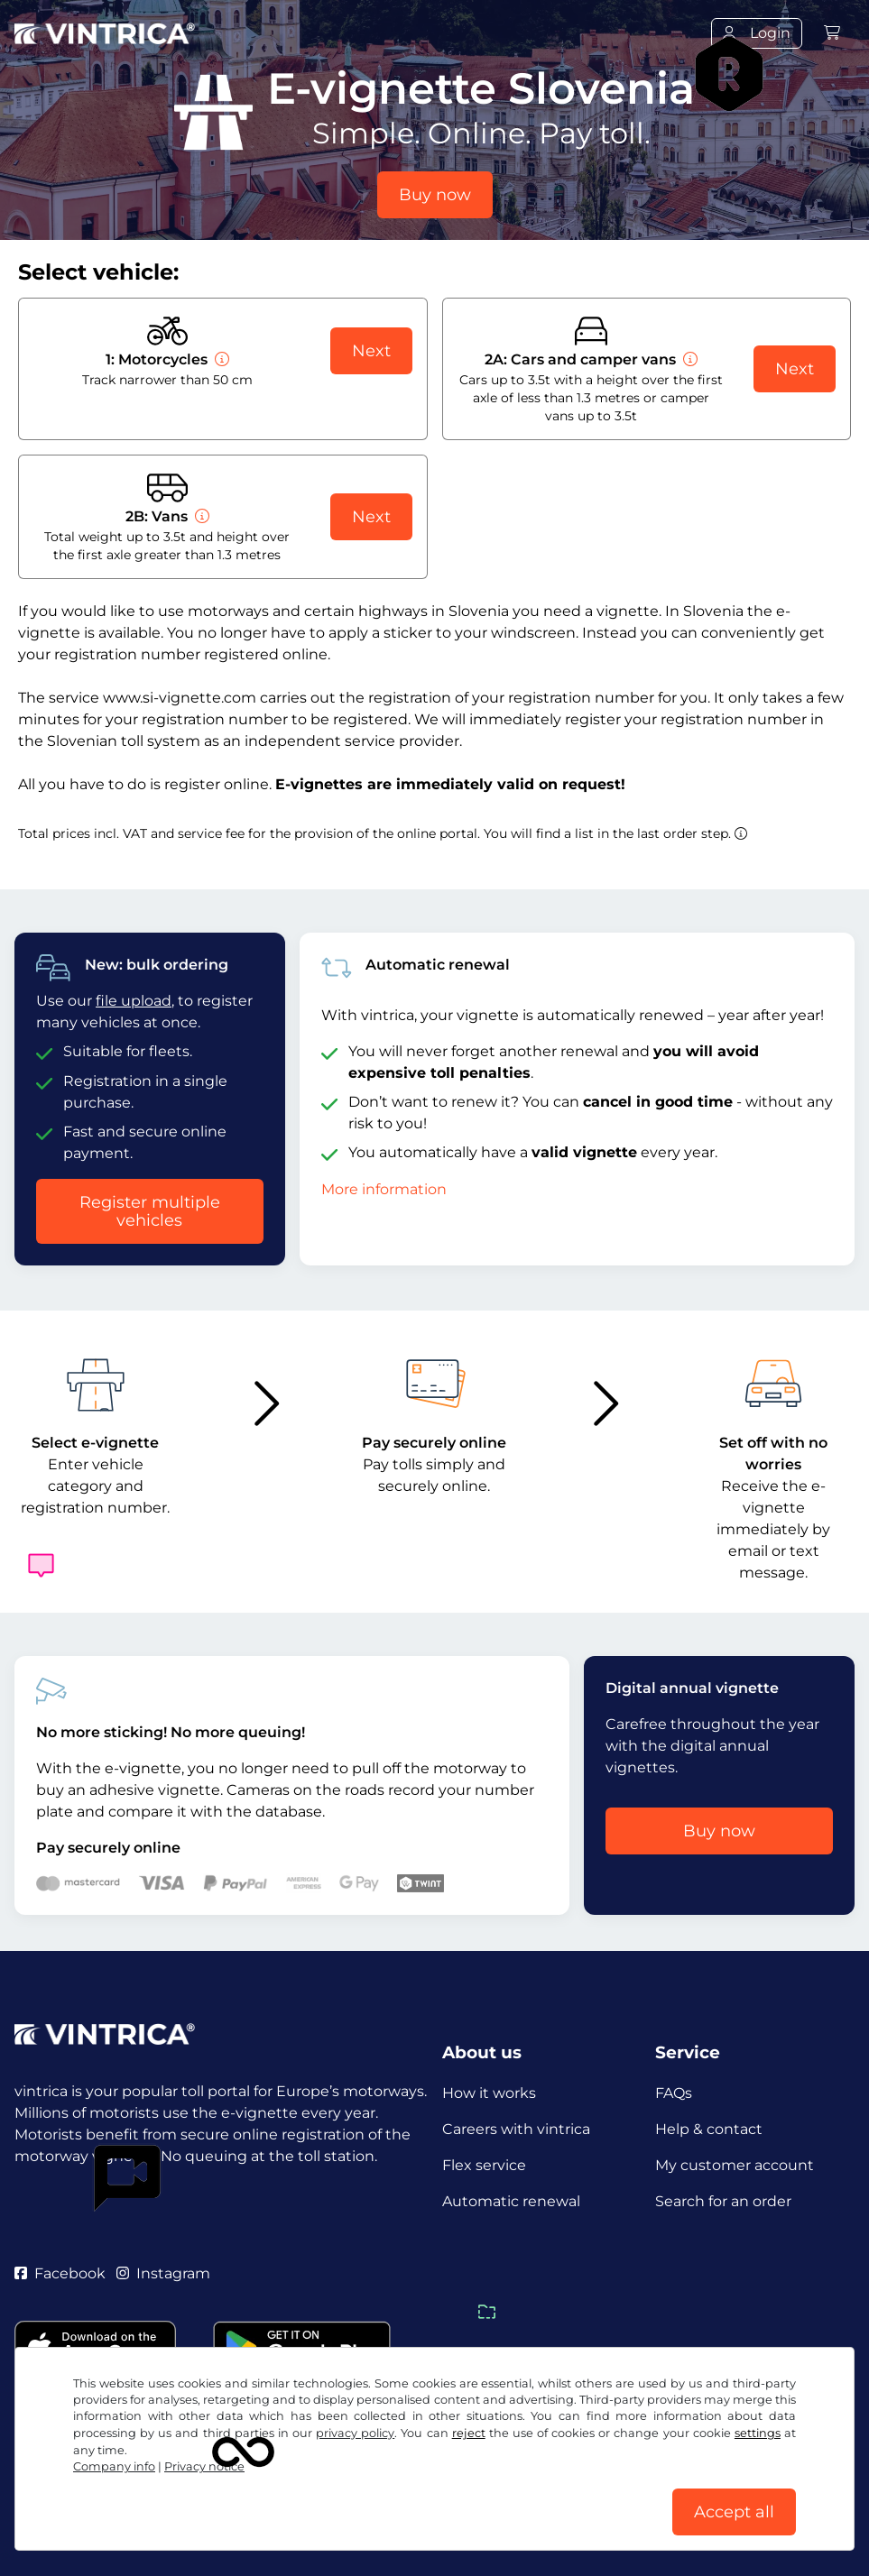  I want to click on indicates a restricted or rated content category, so click(729, 74).